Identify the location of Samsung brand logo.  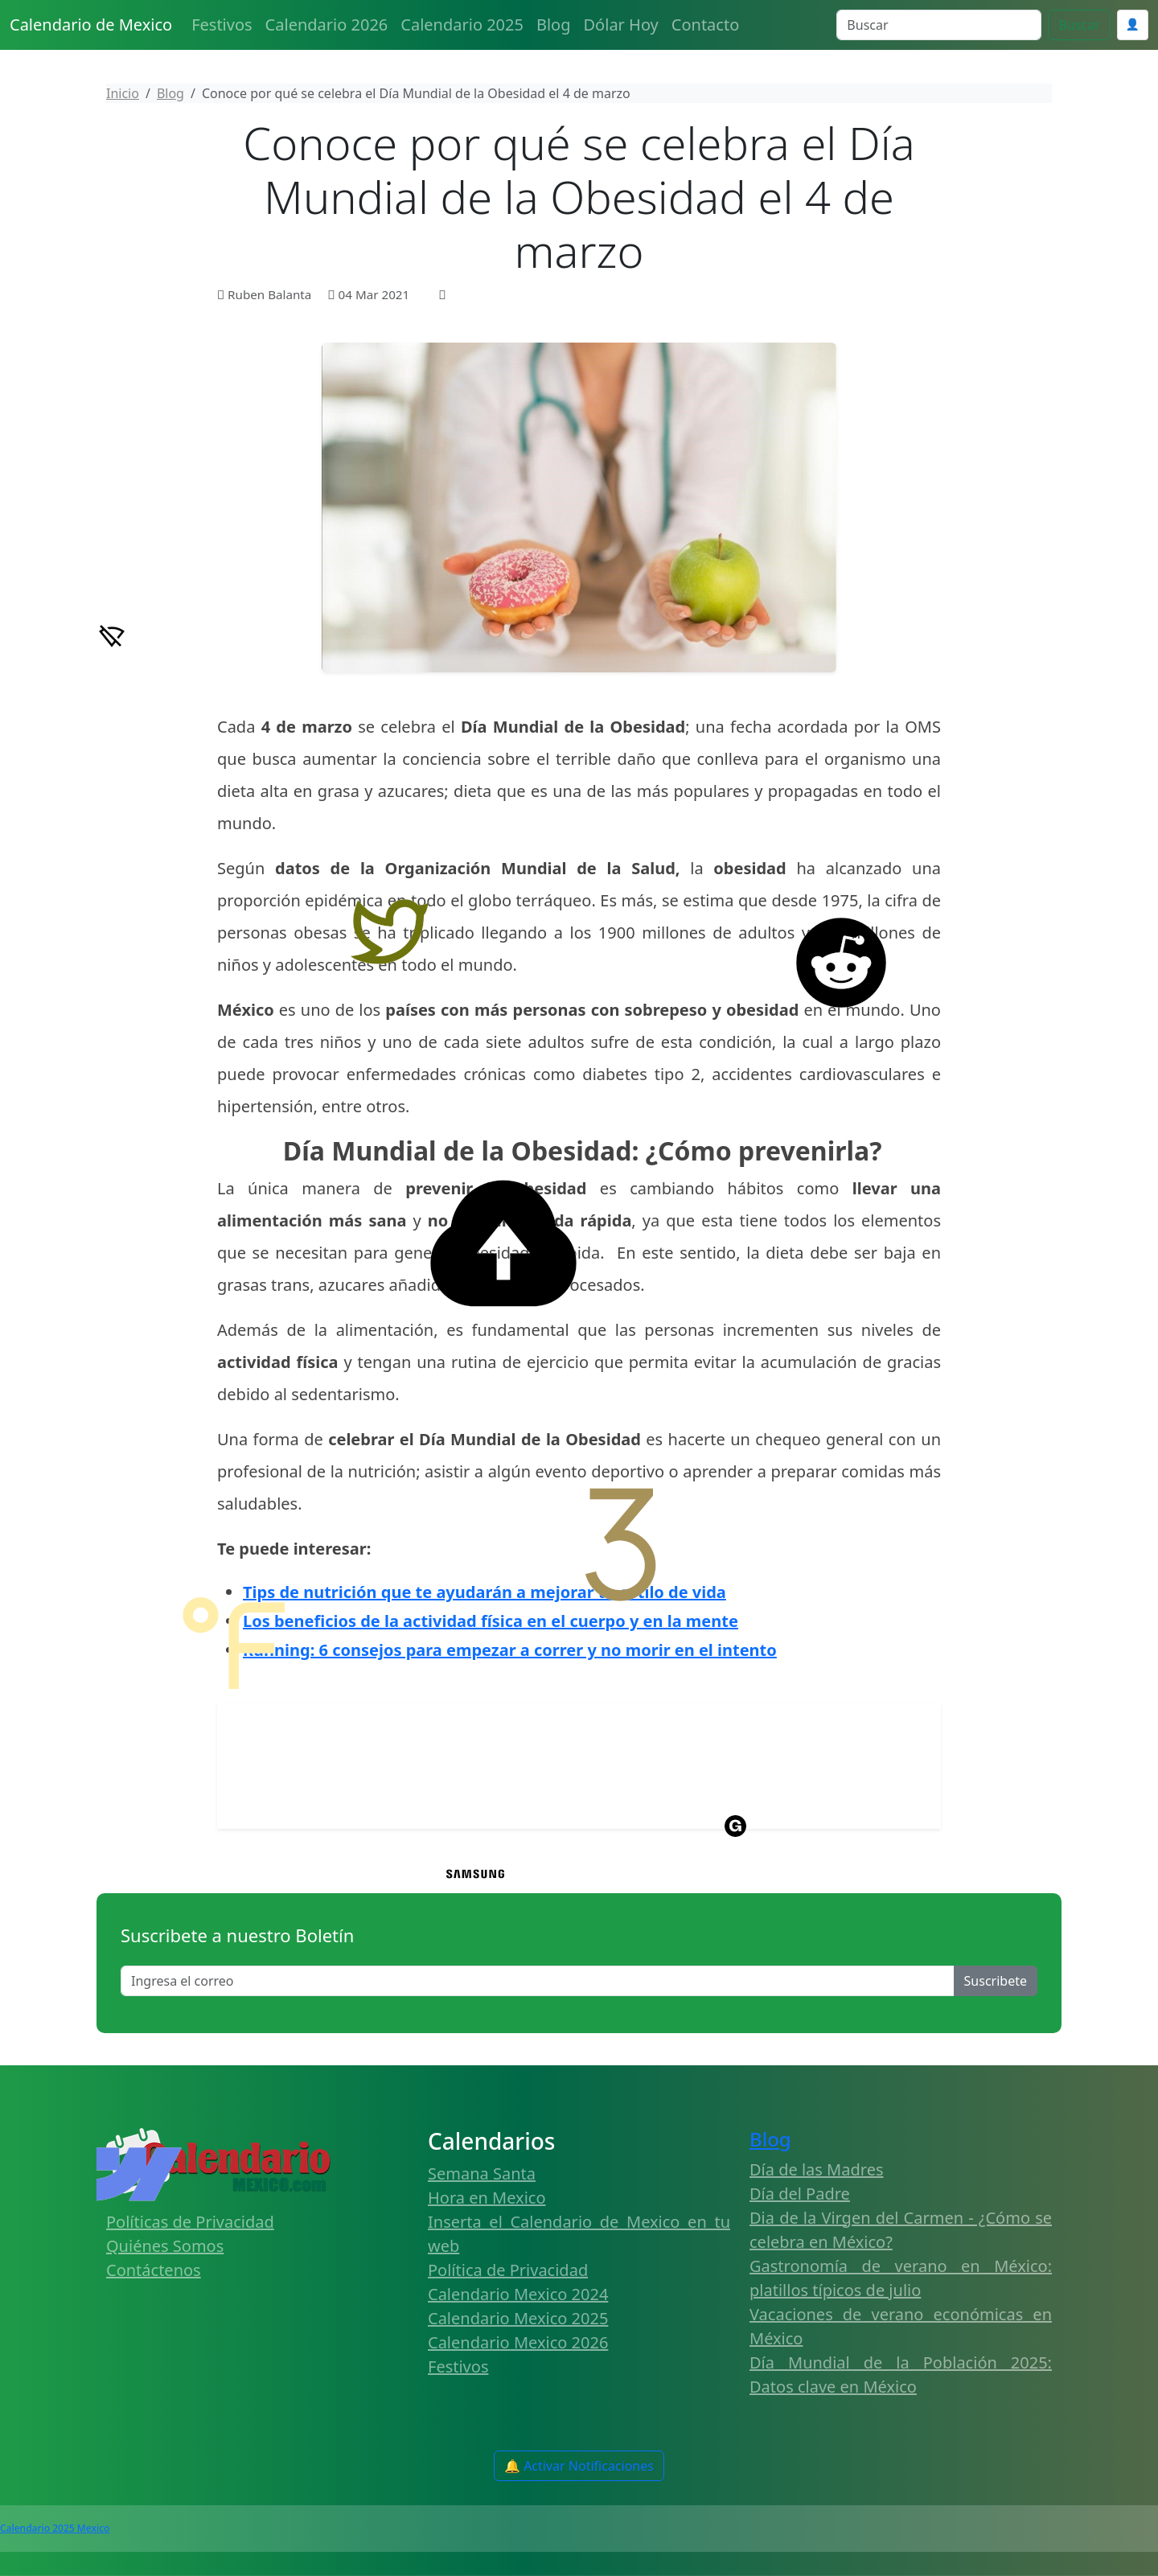
(475, 1874).